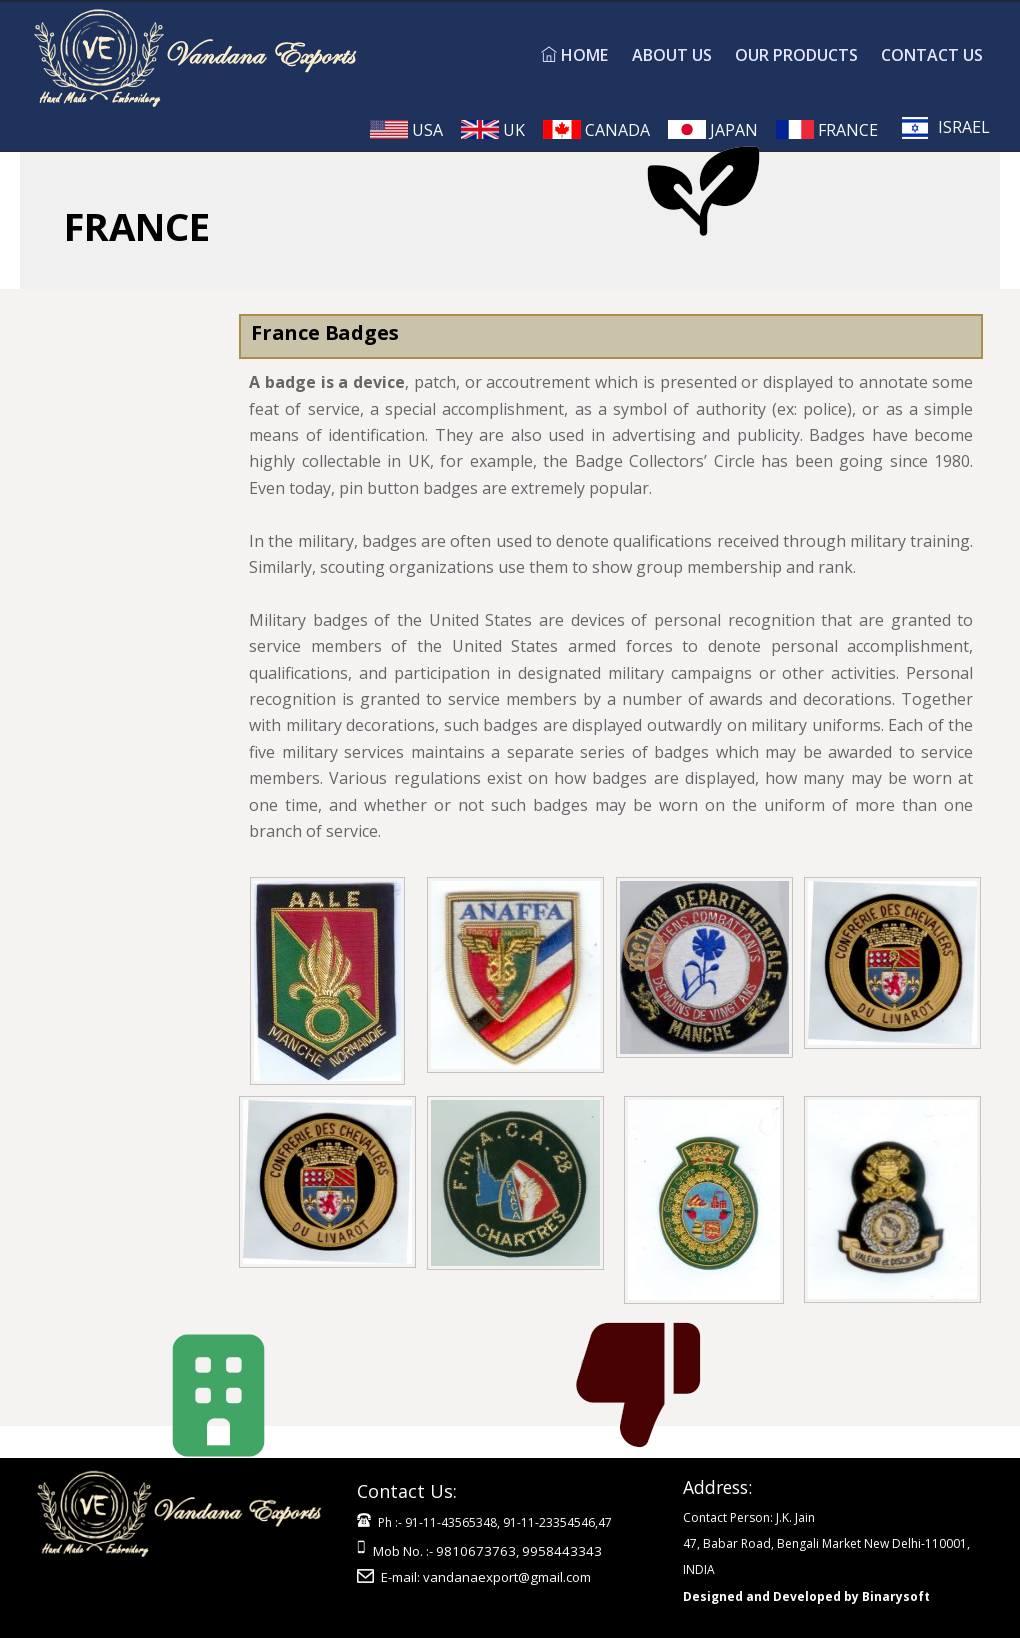 The width and height of the screenshot is (1020, 1638). Describe the element at coordinates (218, 1395) in the screenshot. I see `view company or organization profile` at that location.